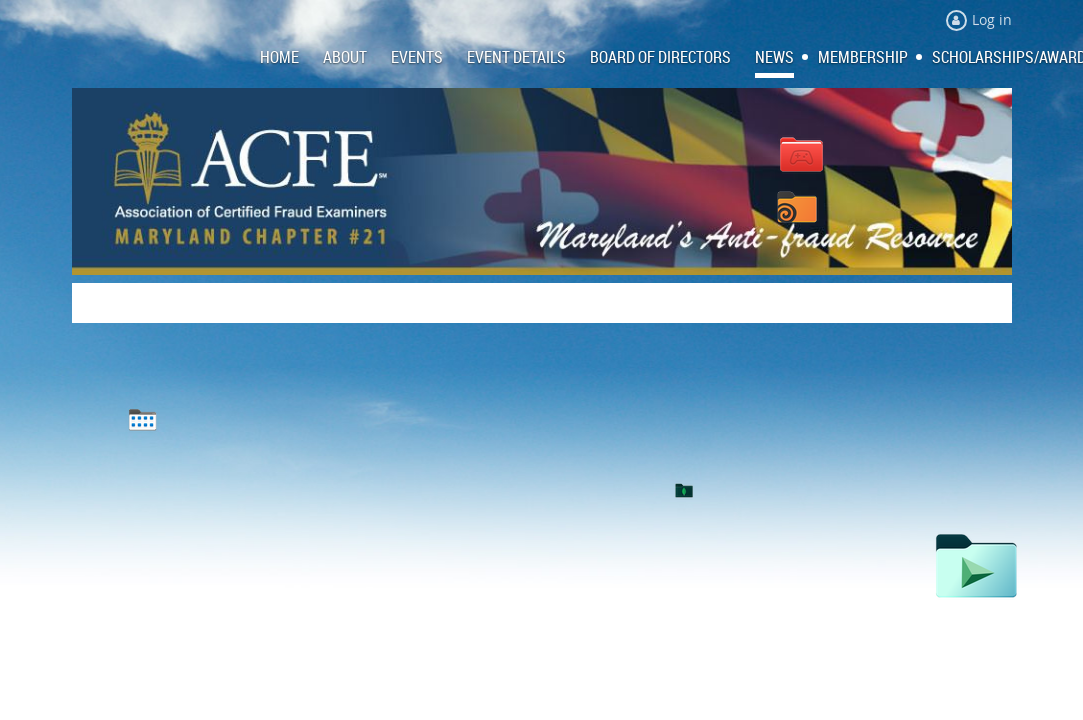 The height and width of the screenshot is (720, 1083). What do you see at coordinates (684, 491) in the screenshot?
I see `open mongodb database files folder` at bounding box center [684, 491].